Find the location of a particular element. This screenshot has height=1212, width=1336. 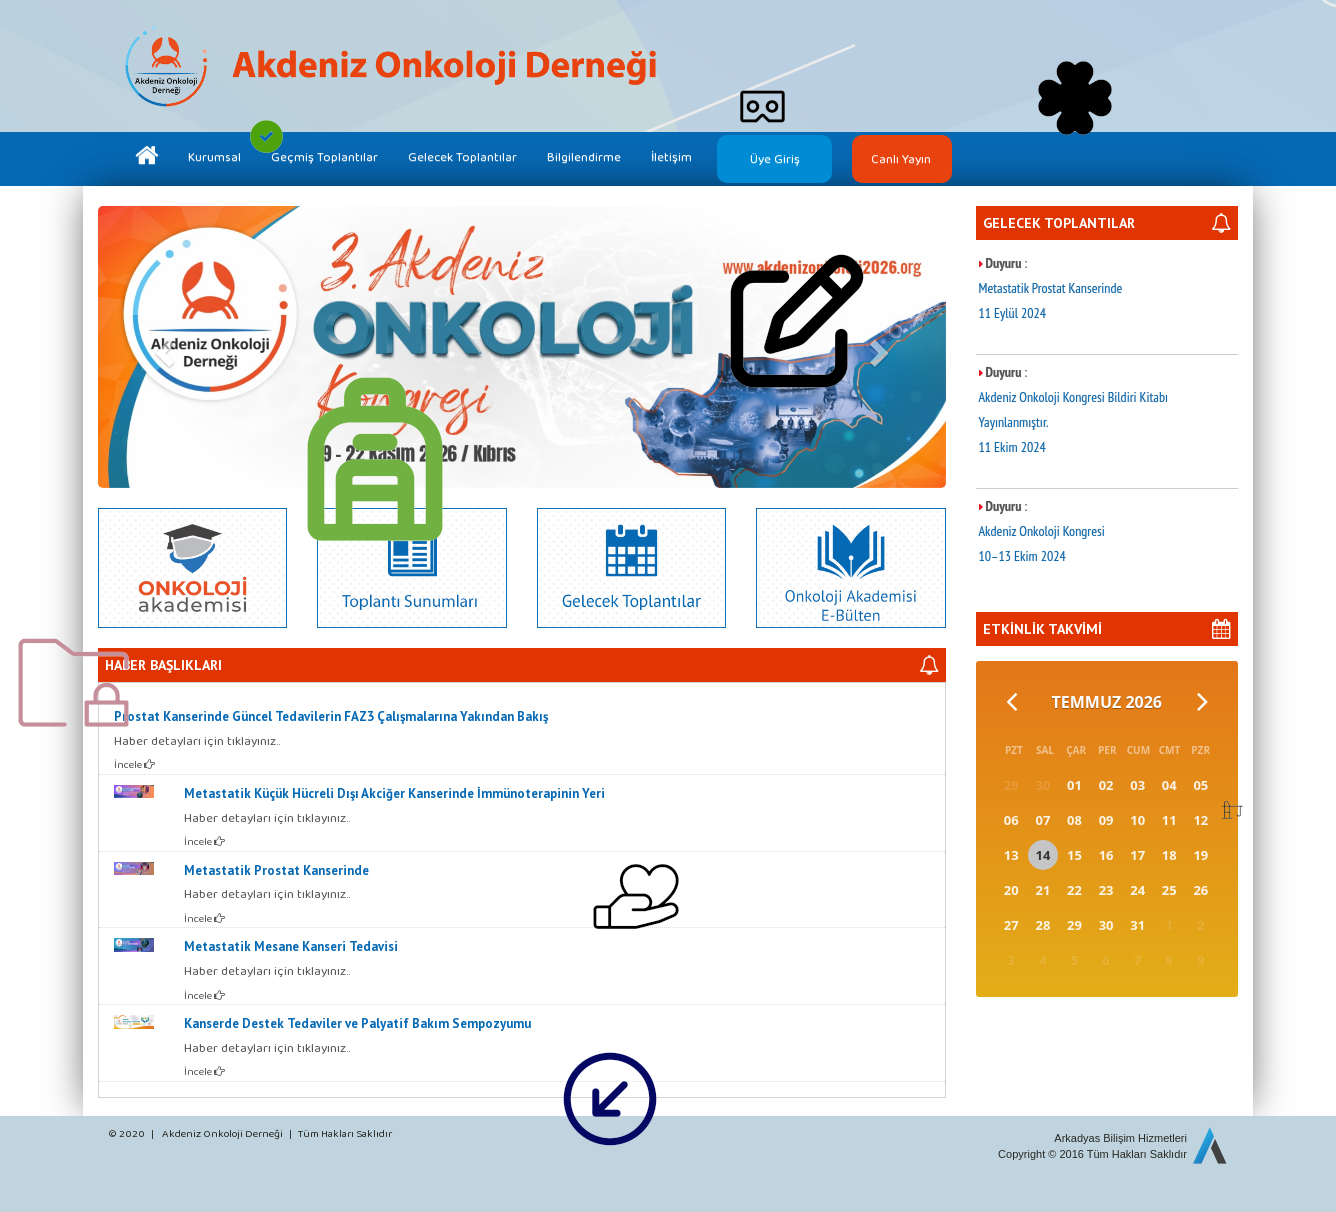

edit or compose a new document is located at coordinates (797, 320).